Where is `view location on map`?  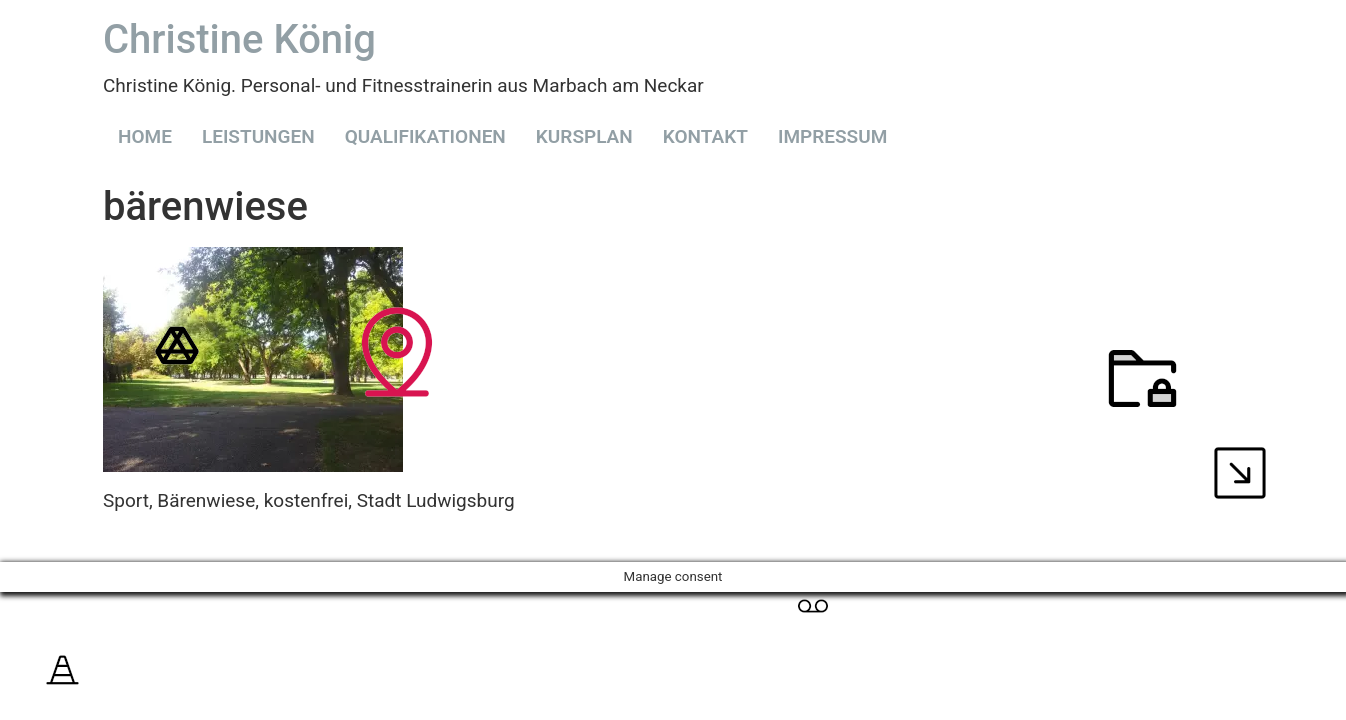
view location on map is located at coordinates (397, 352).